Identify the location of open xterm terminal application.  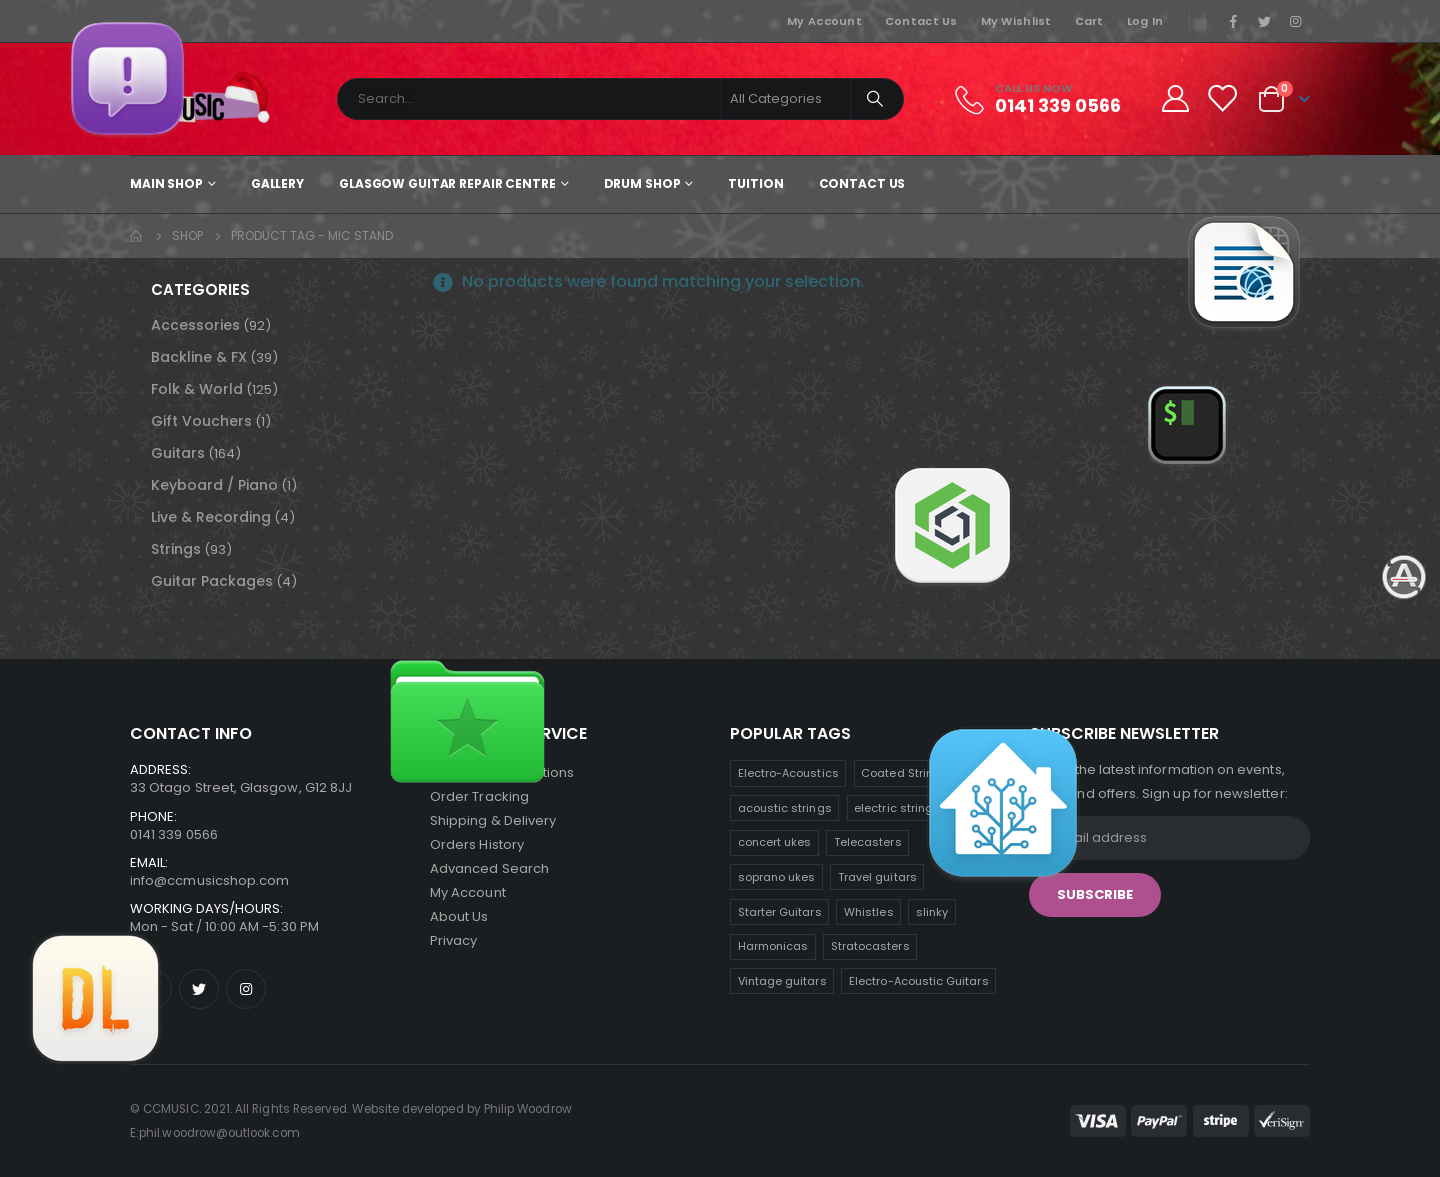
(1187, 425).